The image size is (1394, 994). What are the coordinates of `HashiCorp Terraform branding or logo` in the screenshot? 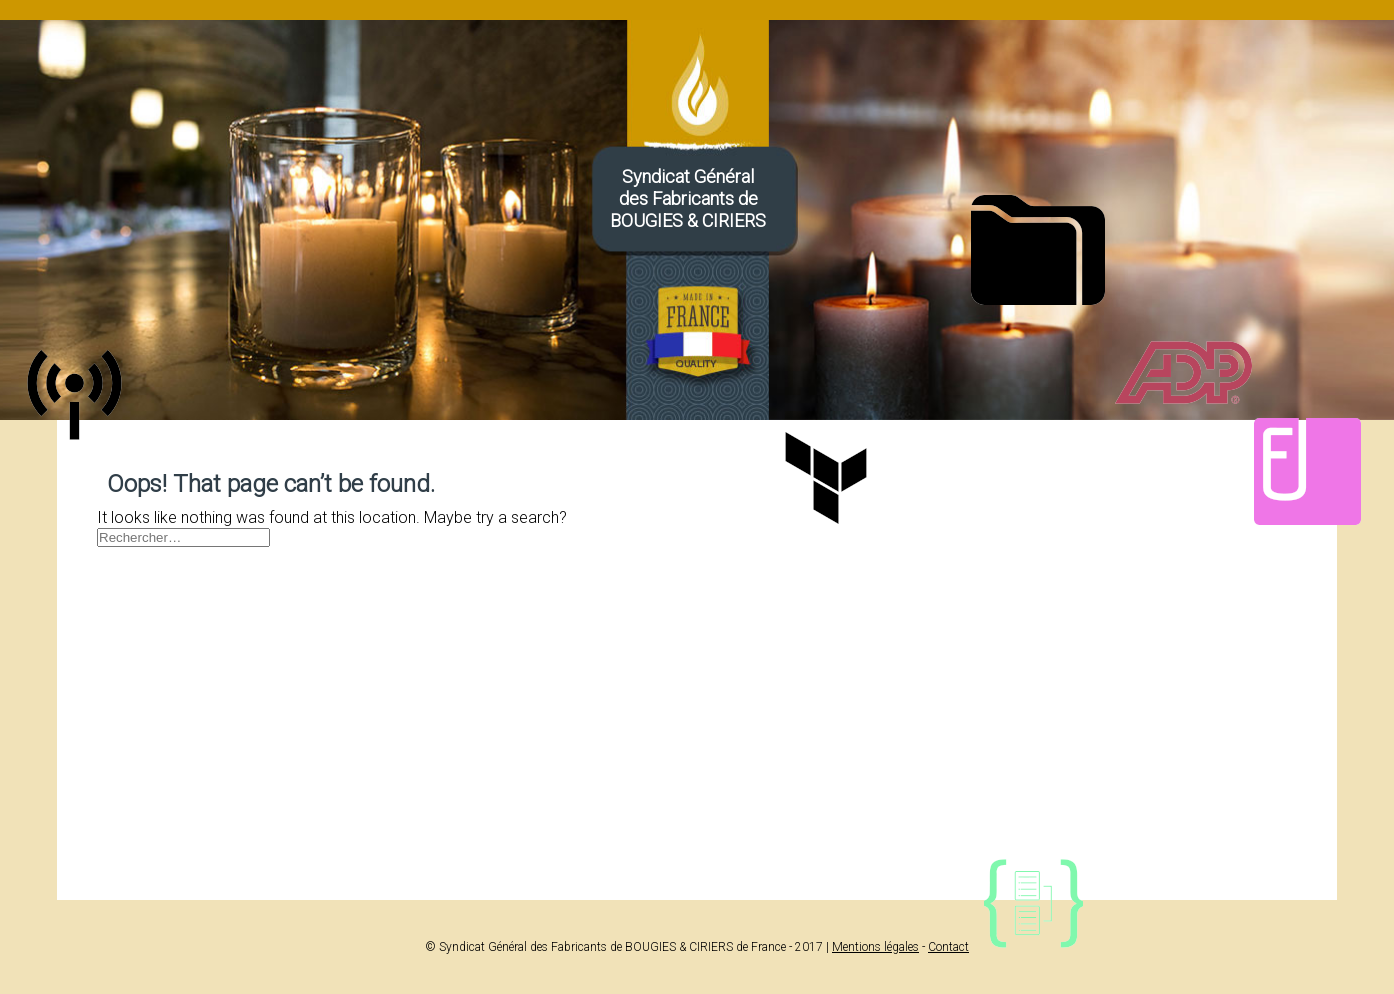 It's located at (826, 478).